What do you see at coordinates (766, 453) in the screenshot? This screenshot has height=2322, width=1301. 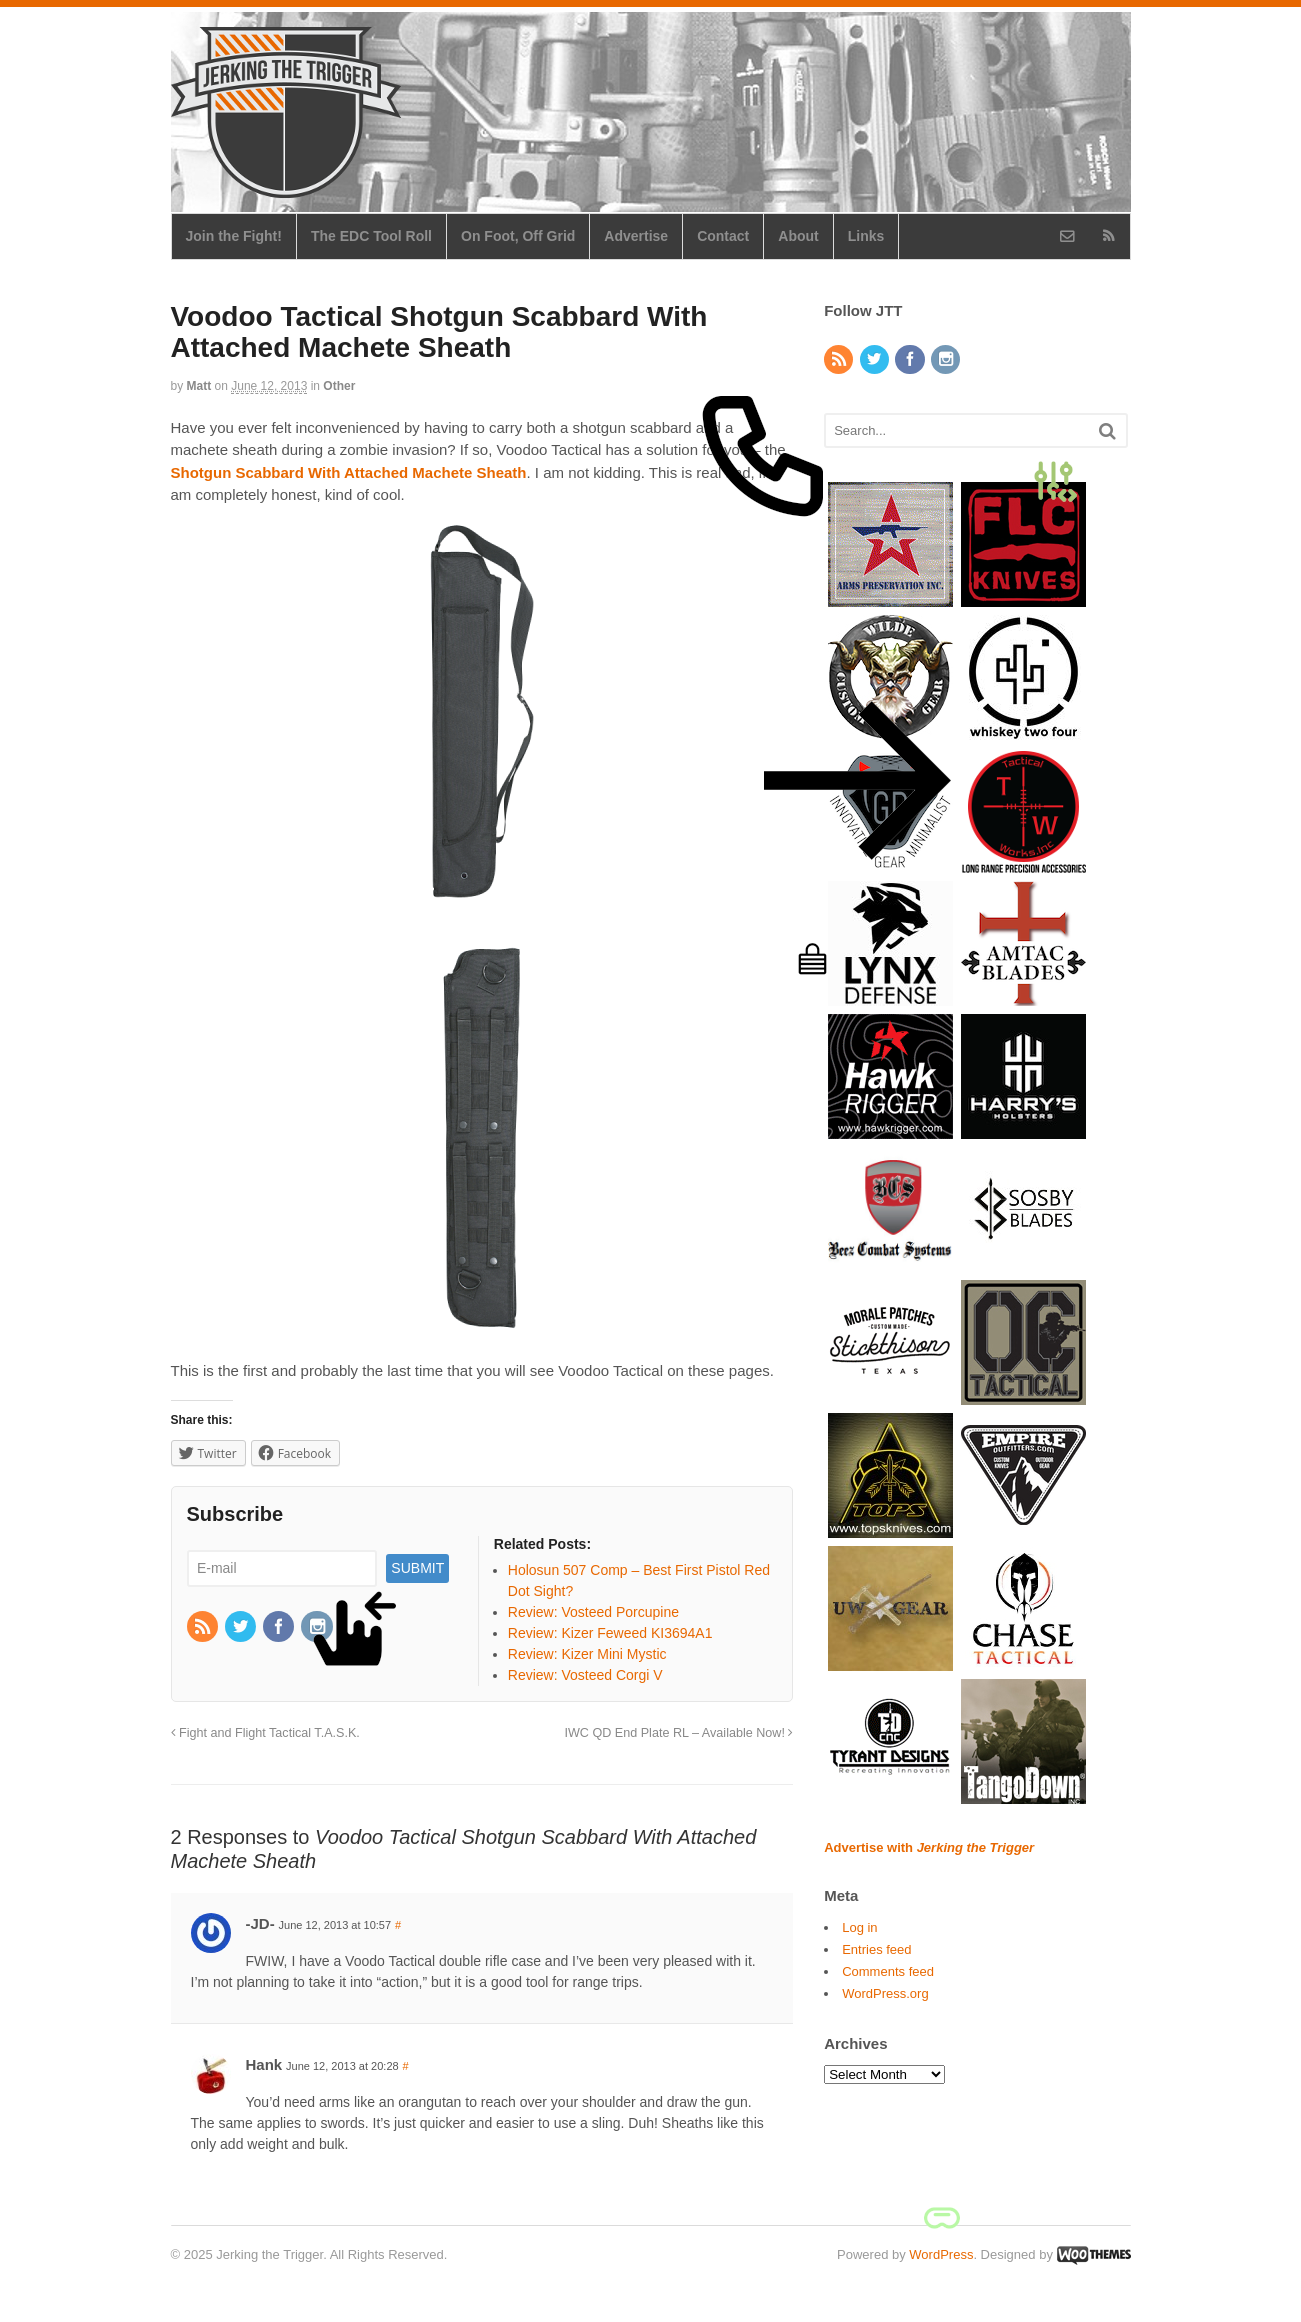 I see `make a phone call` at bounding box center [766, 453].